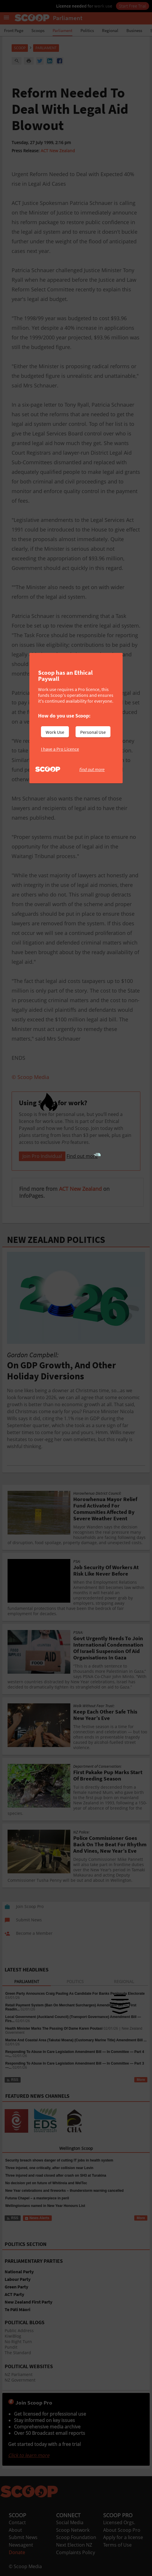  What do you see at coordinates (120, 2004) in the screenshot?
I see `open the Hive app` at bounding box center [120, 2004].